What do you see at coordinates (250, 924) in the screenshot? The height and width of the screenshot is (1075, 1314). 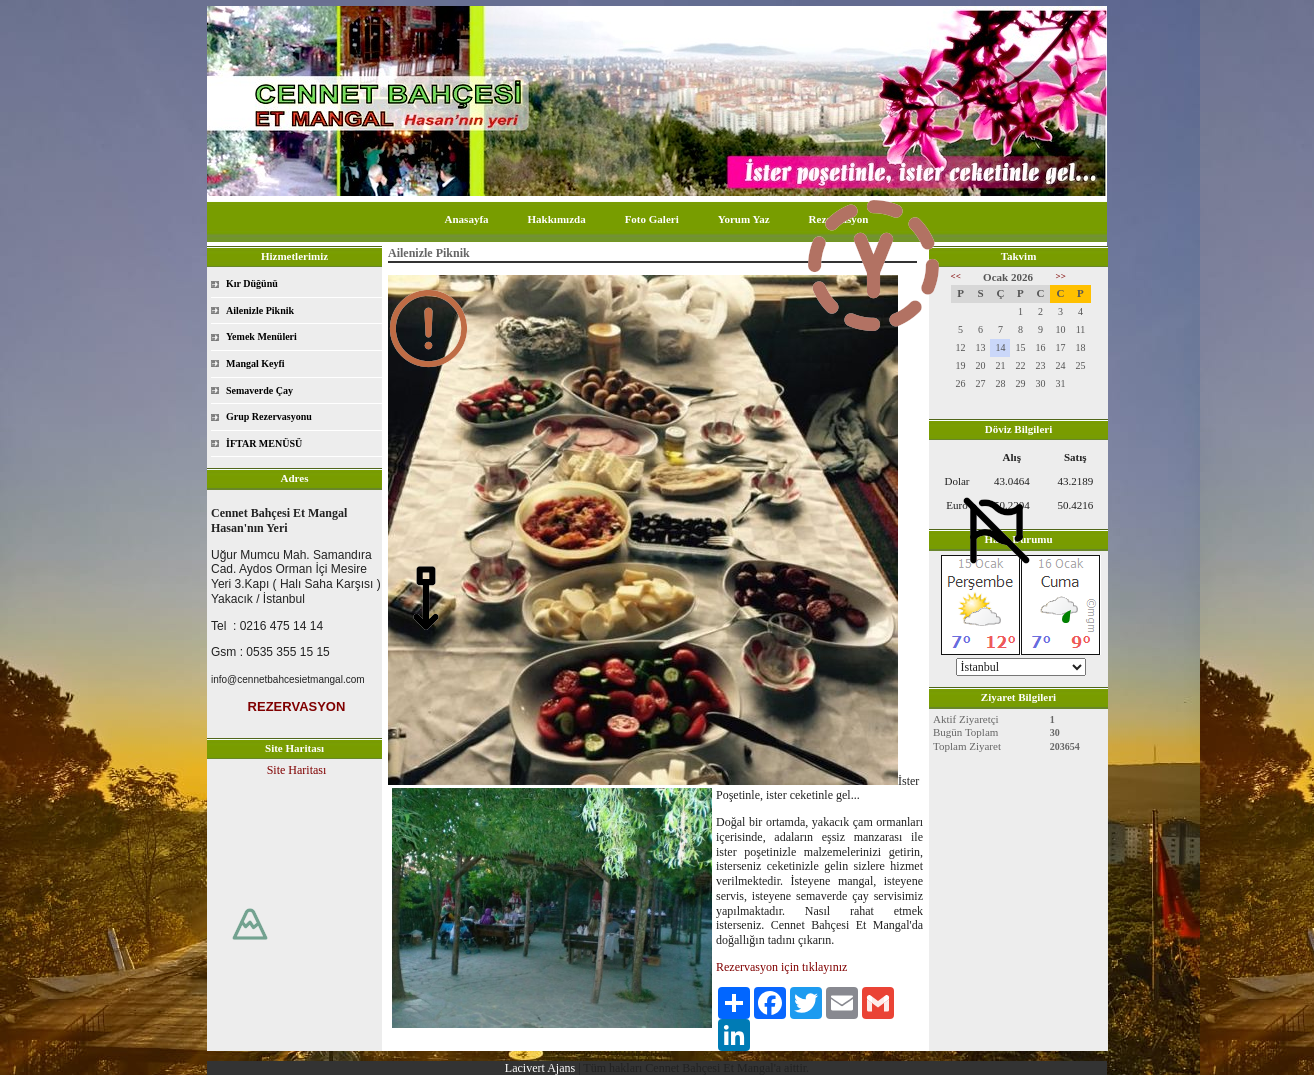 I see `view outdoor or hiking activities` at bounding box center [250, 924].